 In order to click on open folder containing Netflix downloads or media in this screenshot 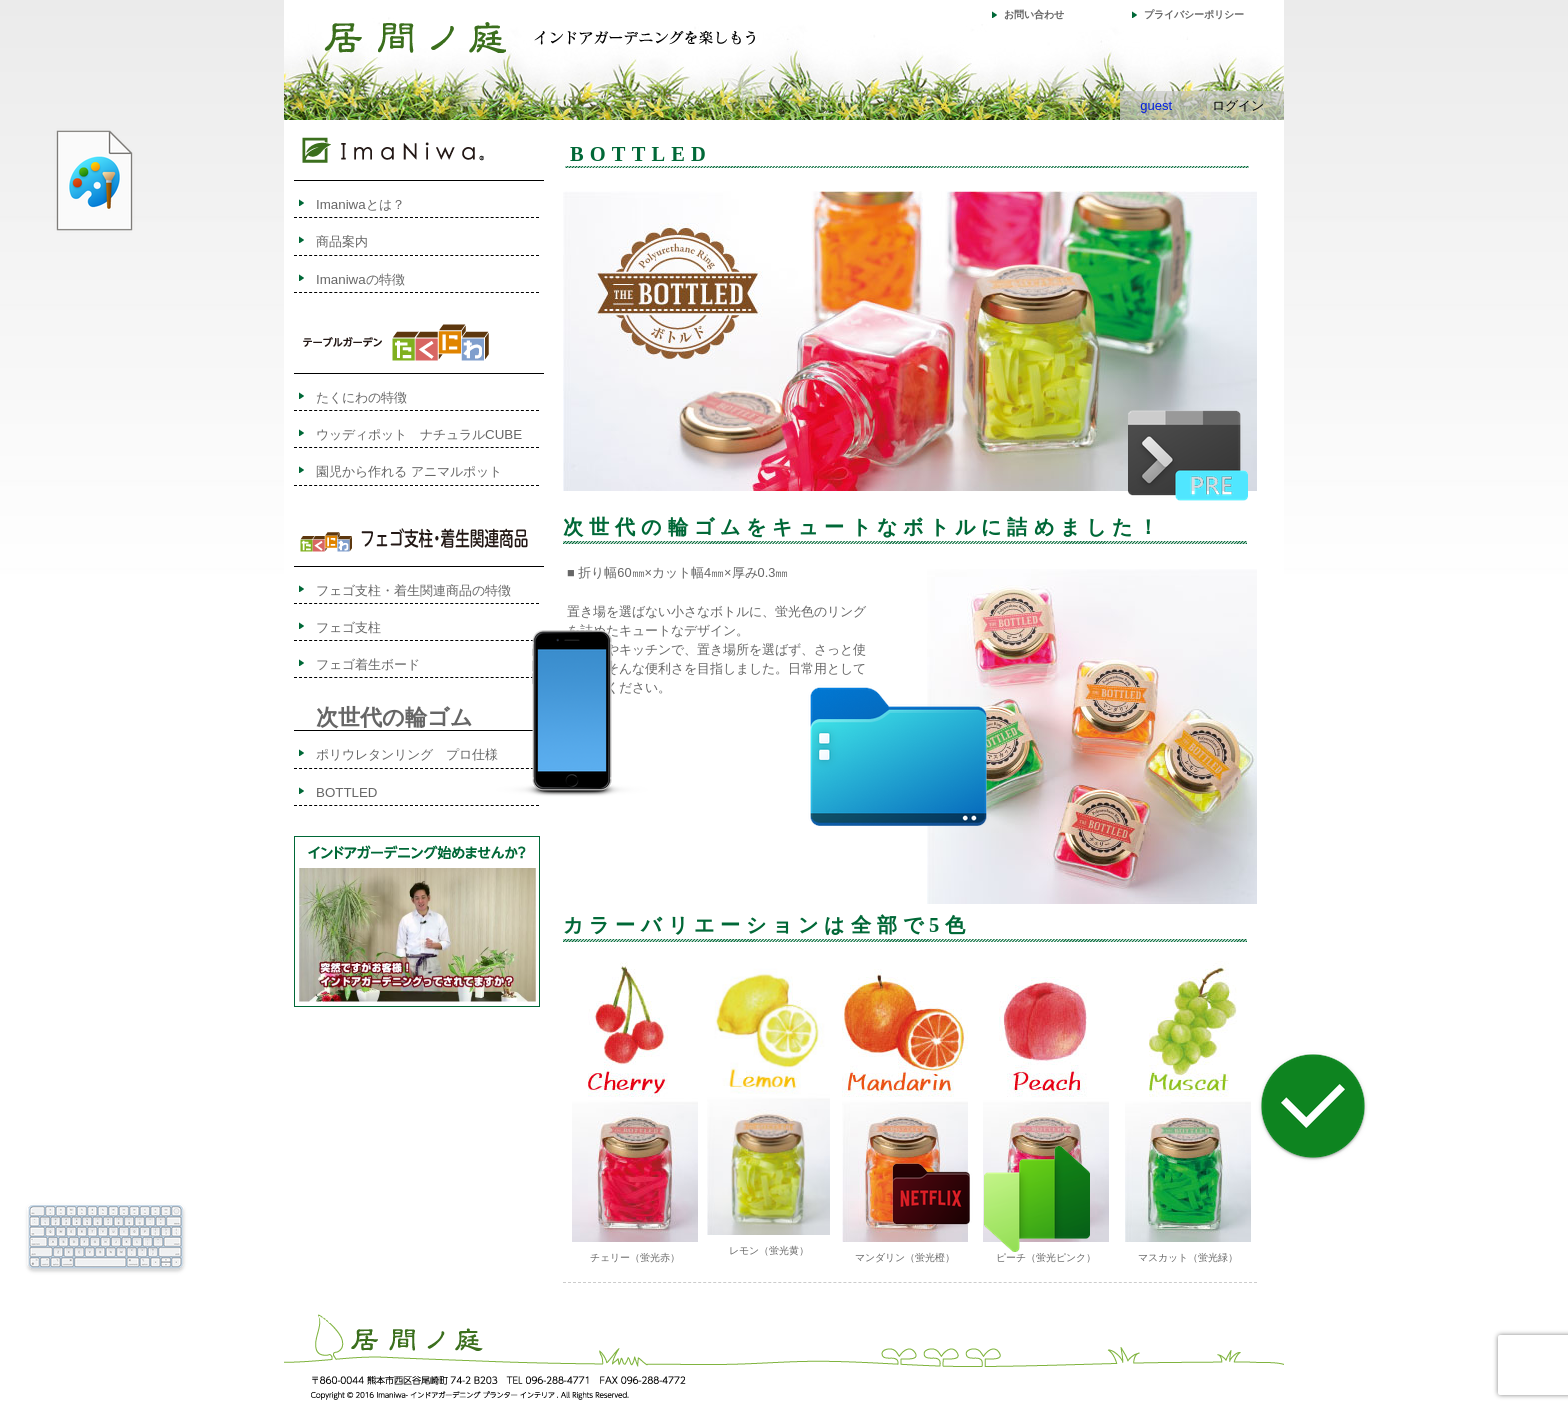, I will do `click(931, 1196)`.